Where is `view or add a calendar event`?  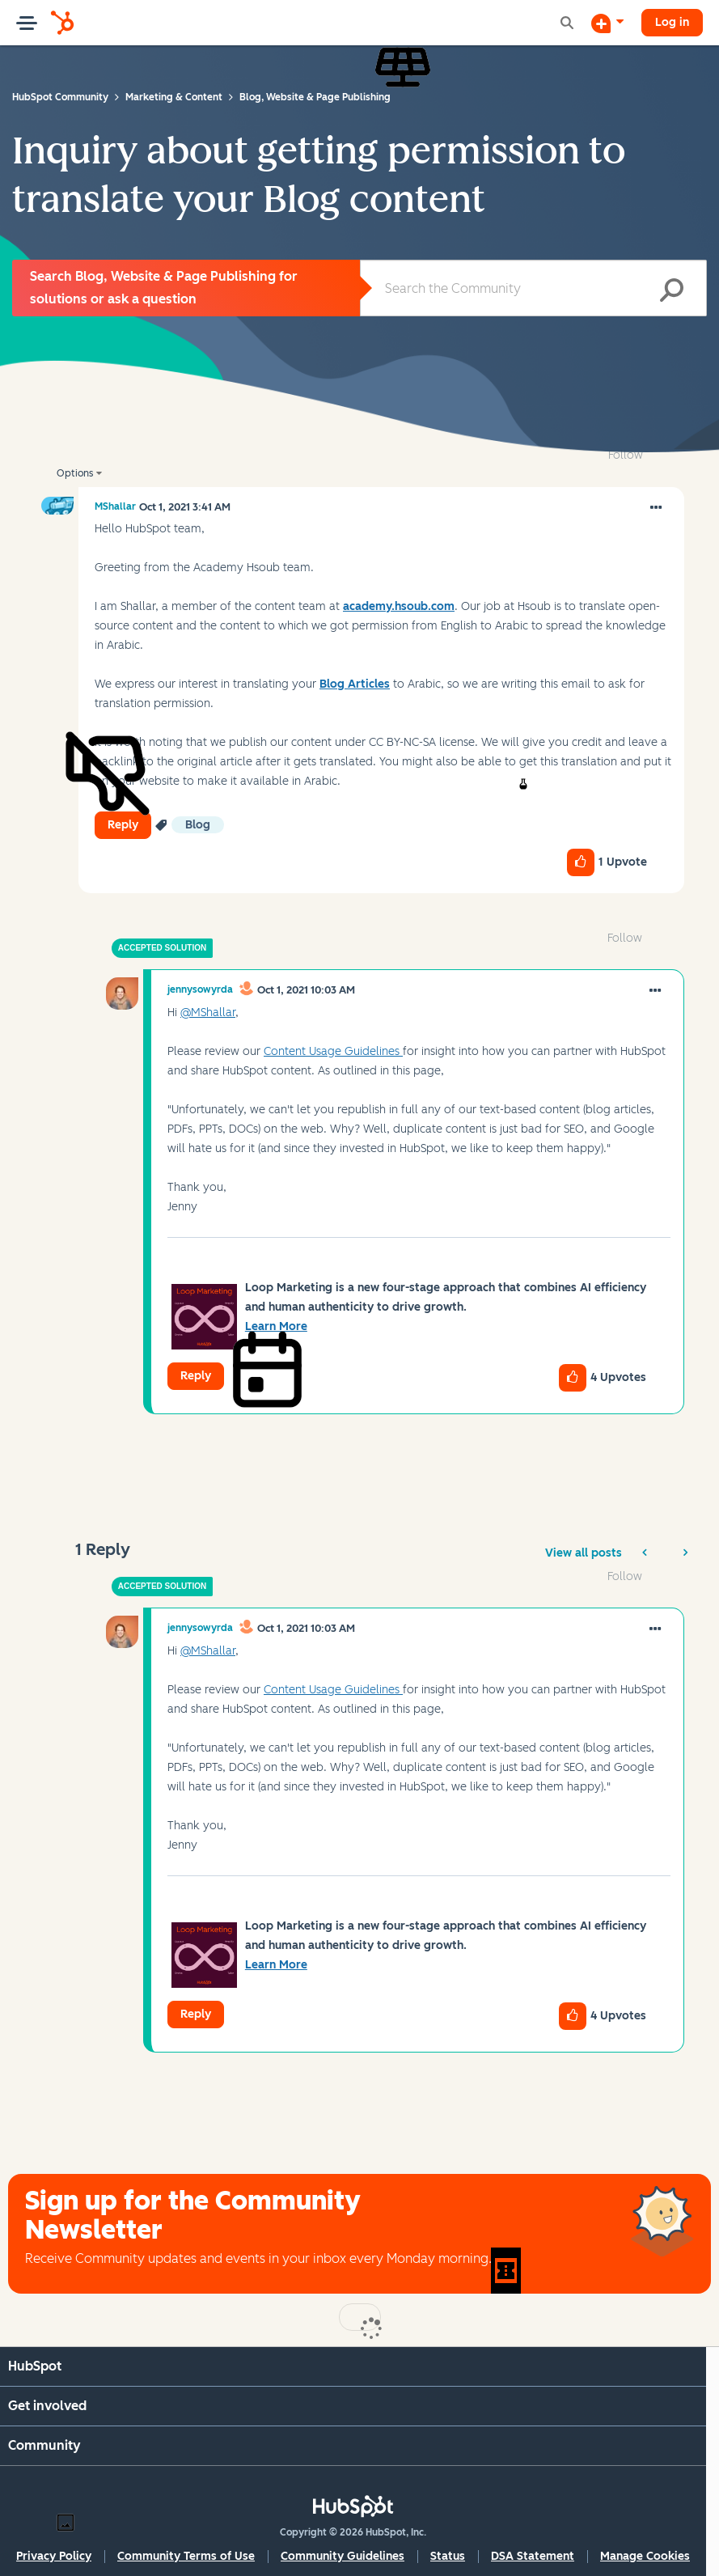 view or add a calendar event is located at coordinates (267, 1369).